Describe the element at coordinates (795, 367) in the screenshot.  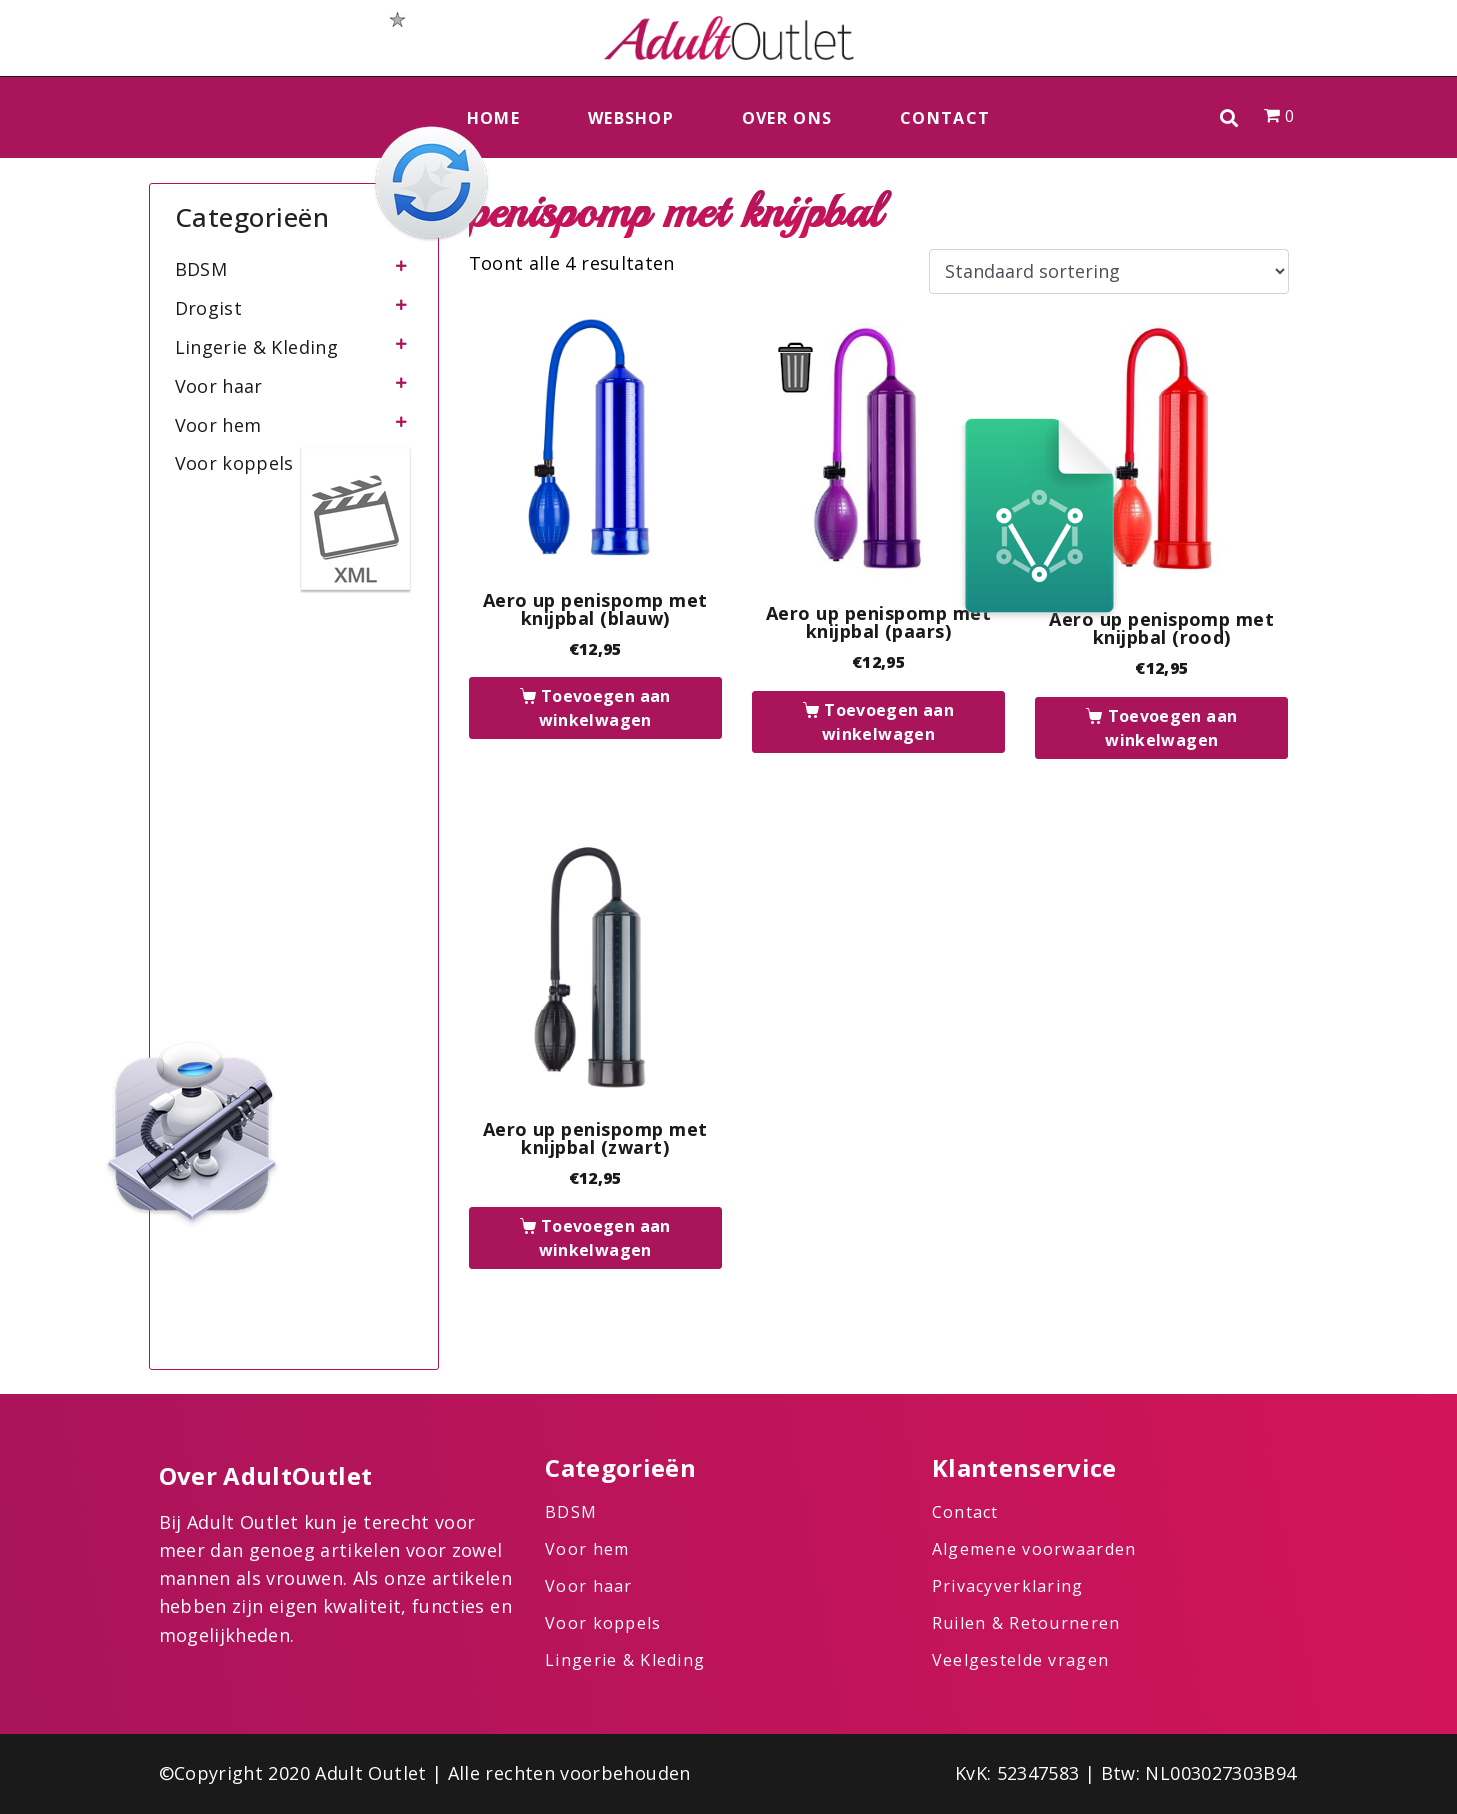
I see `view deleted emails in trash folder` at that location.